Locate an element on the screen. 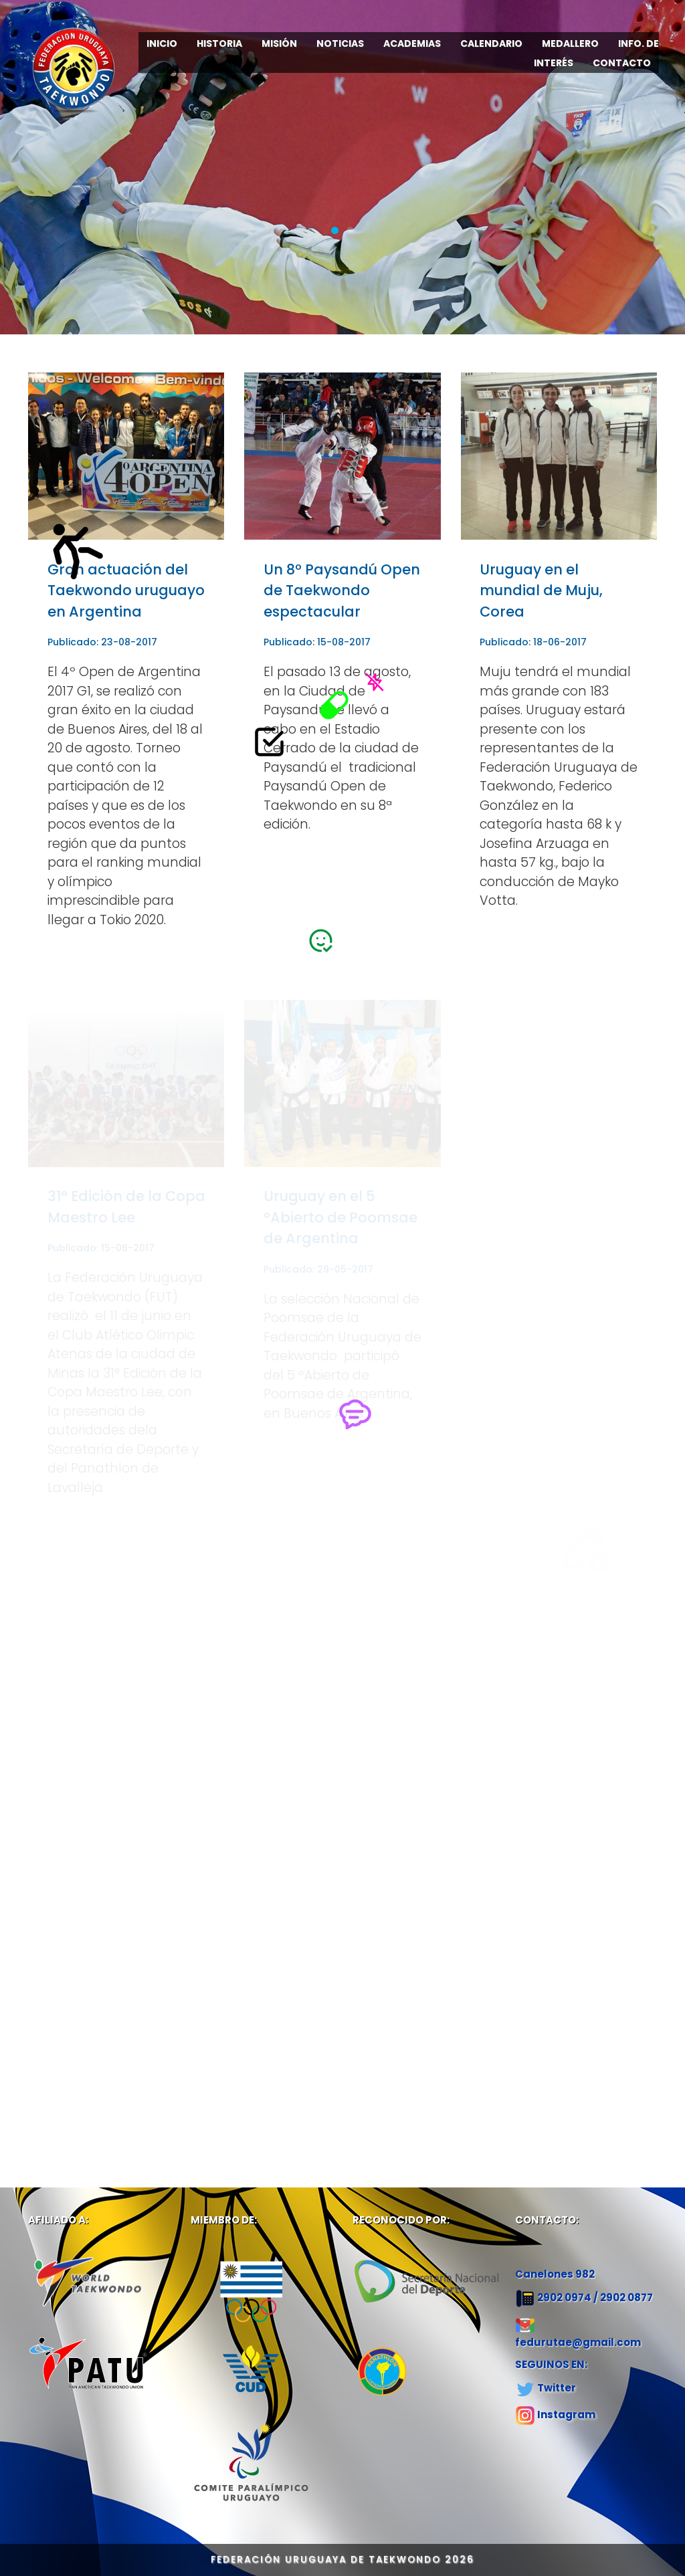 This screenshot has height=2576, width=685. disable flash mode is located at coordinates (375, 682).